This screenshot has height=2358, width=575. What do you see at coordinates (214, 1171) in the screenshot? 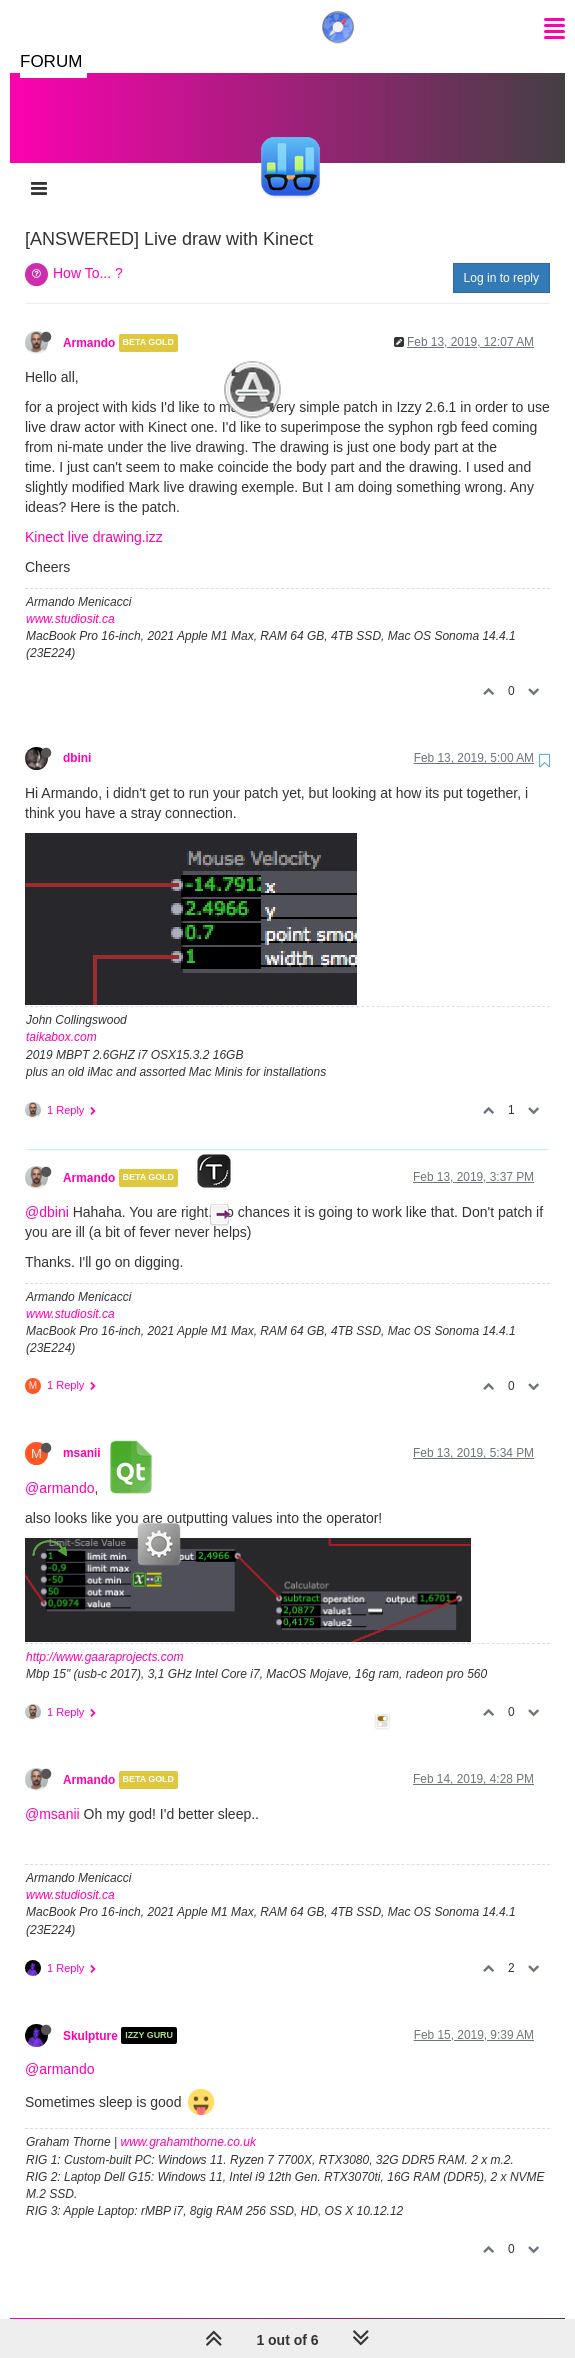
I see `launch the Thrive game launcher` at bounding box center [214, 1171].